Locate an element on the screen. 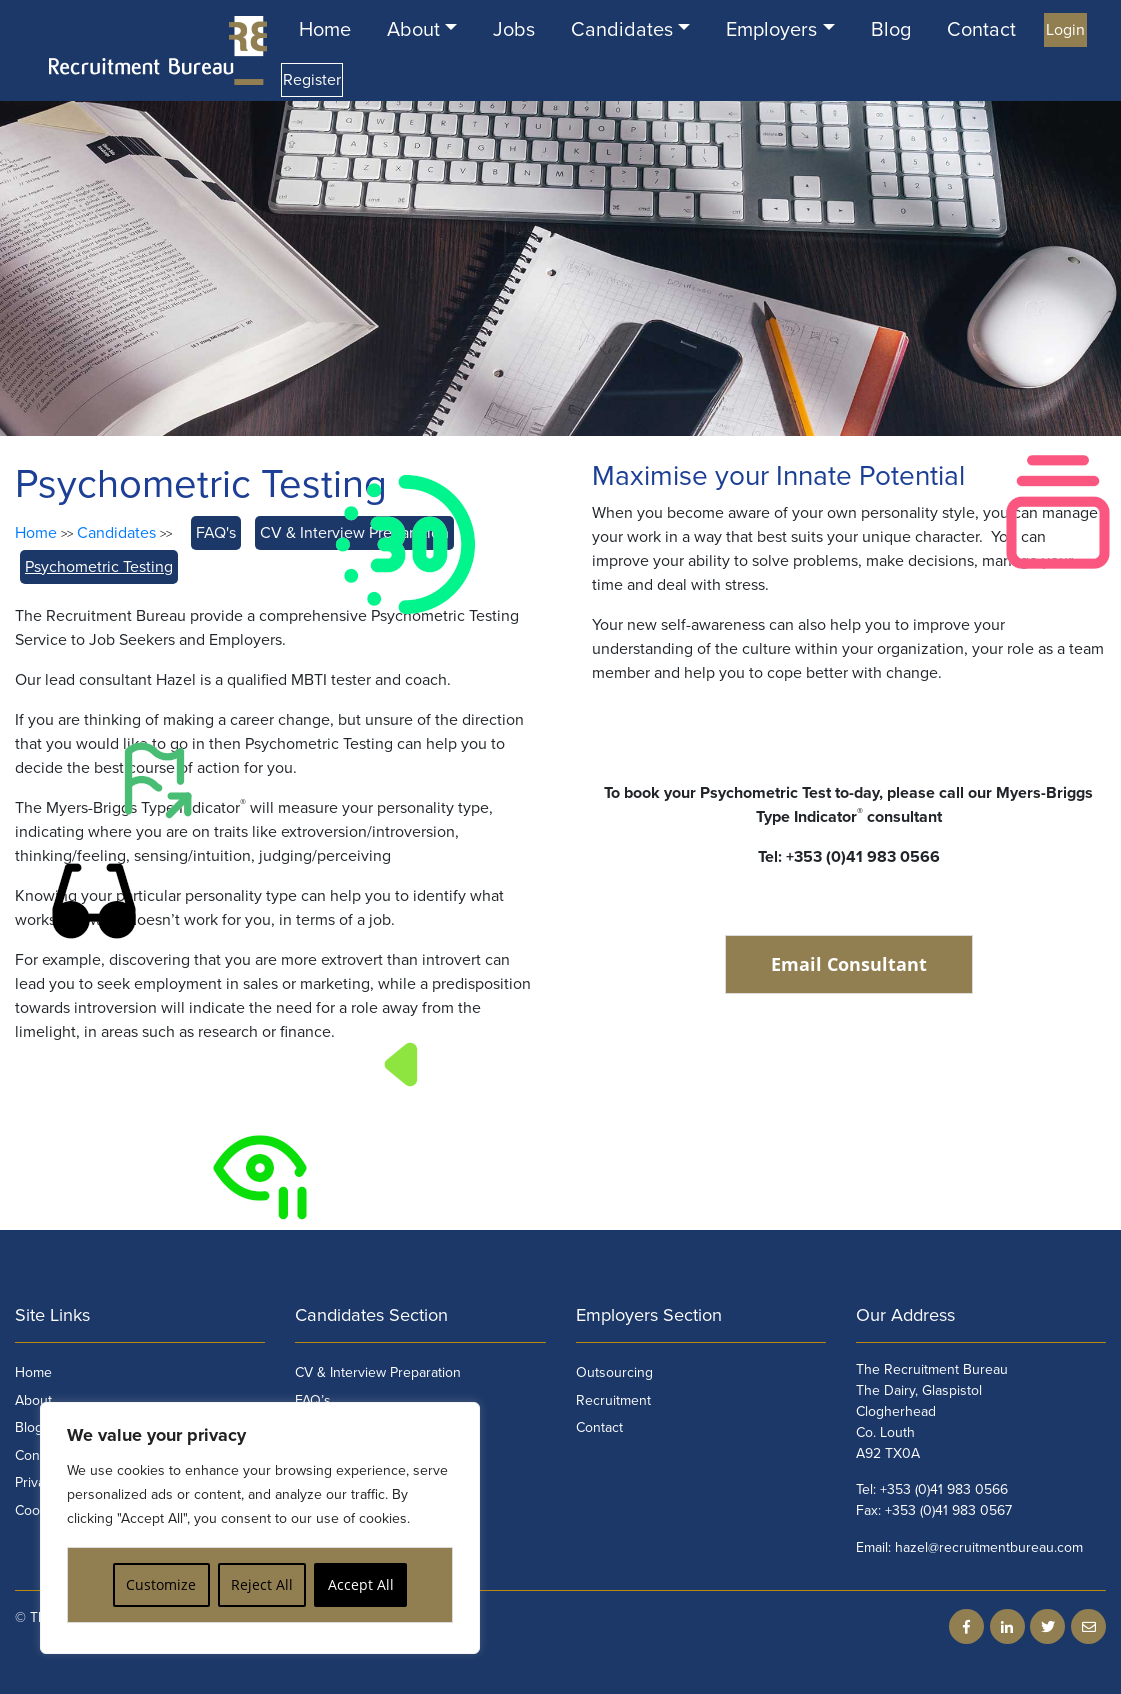 The width and height of the screenshot is (1121, 1694). share a flagged item or report is located at coordinates (154, 777).